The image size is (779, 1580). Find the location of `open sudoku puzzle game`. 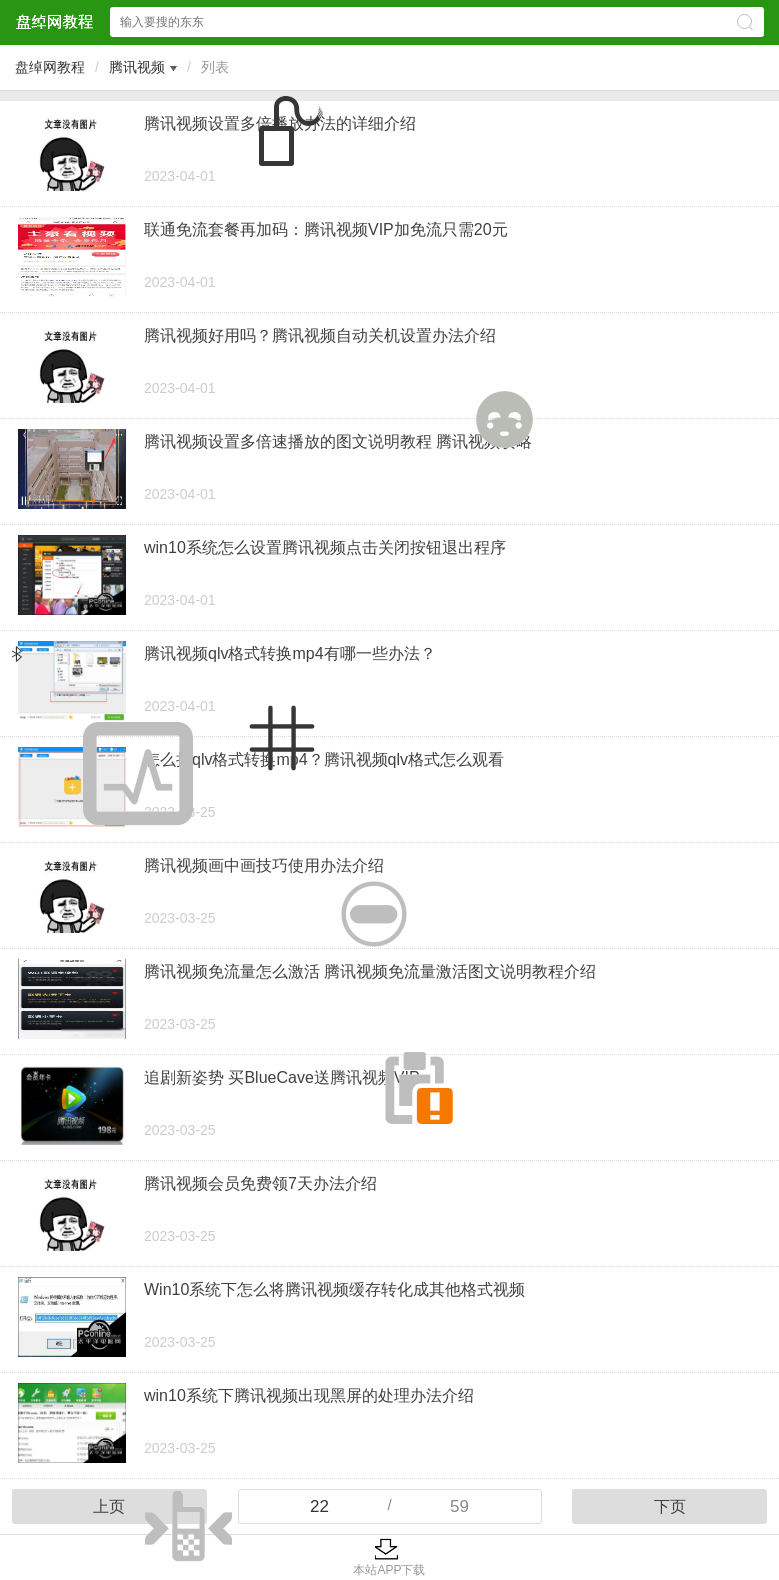

open sudoku puzzle game is located at coordinates (282, 738).